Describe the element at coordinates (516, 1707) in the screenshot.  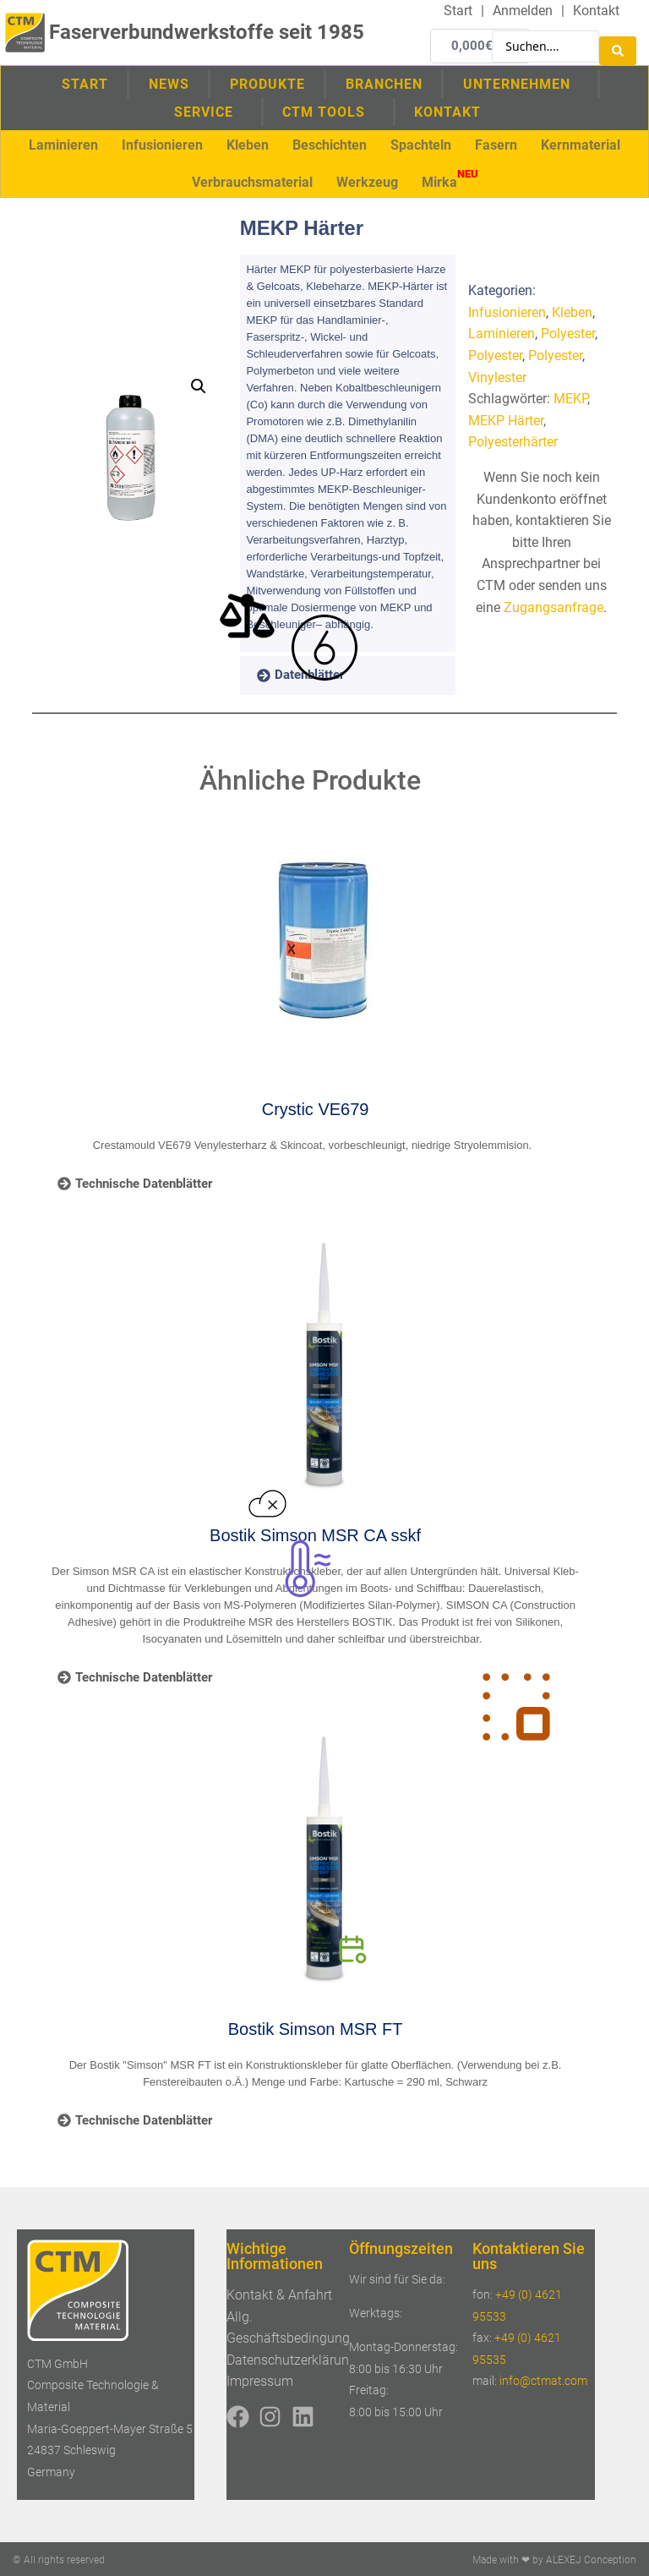
I see `align element to bottom-right corner` at that location.